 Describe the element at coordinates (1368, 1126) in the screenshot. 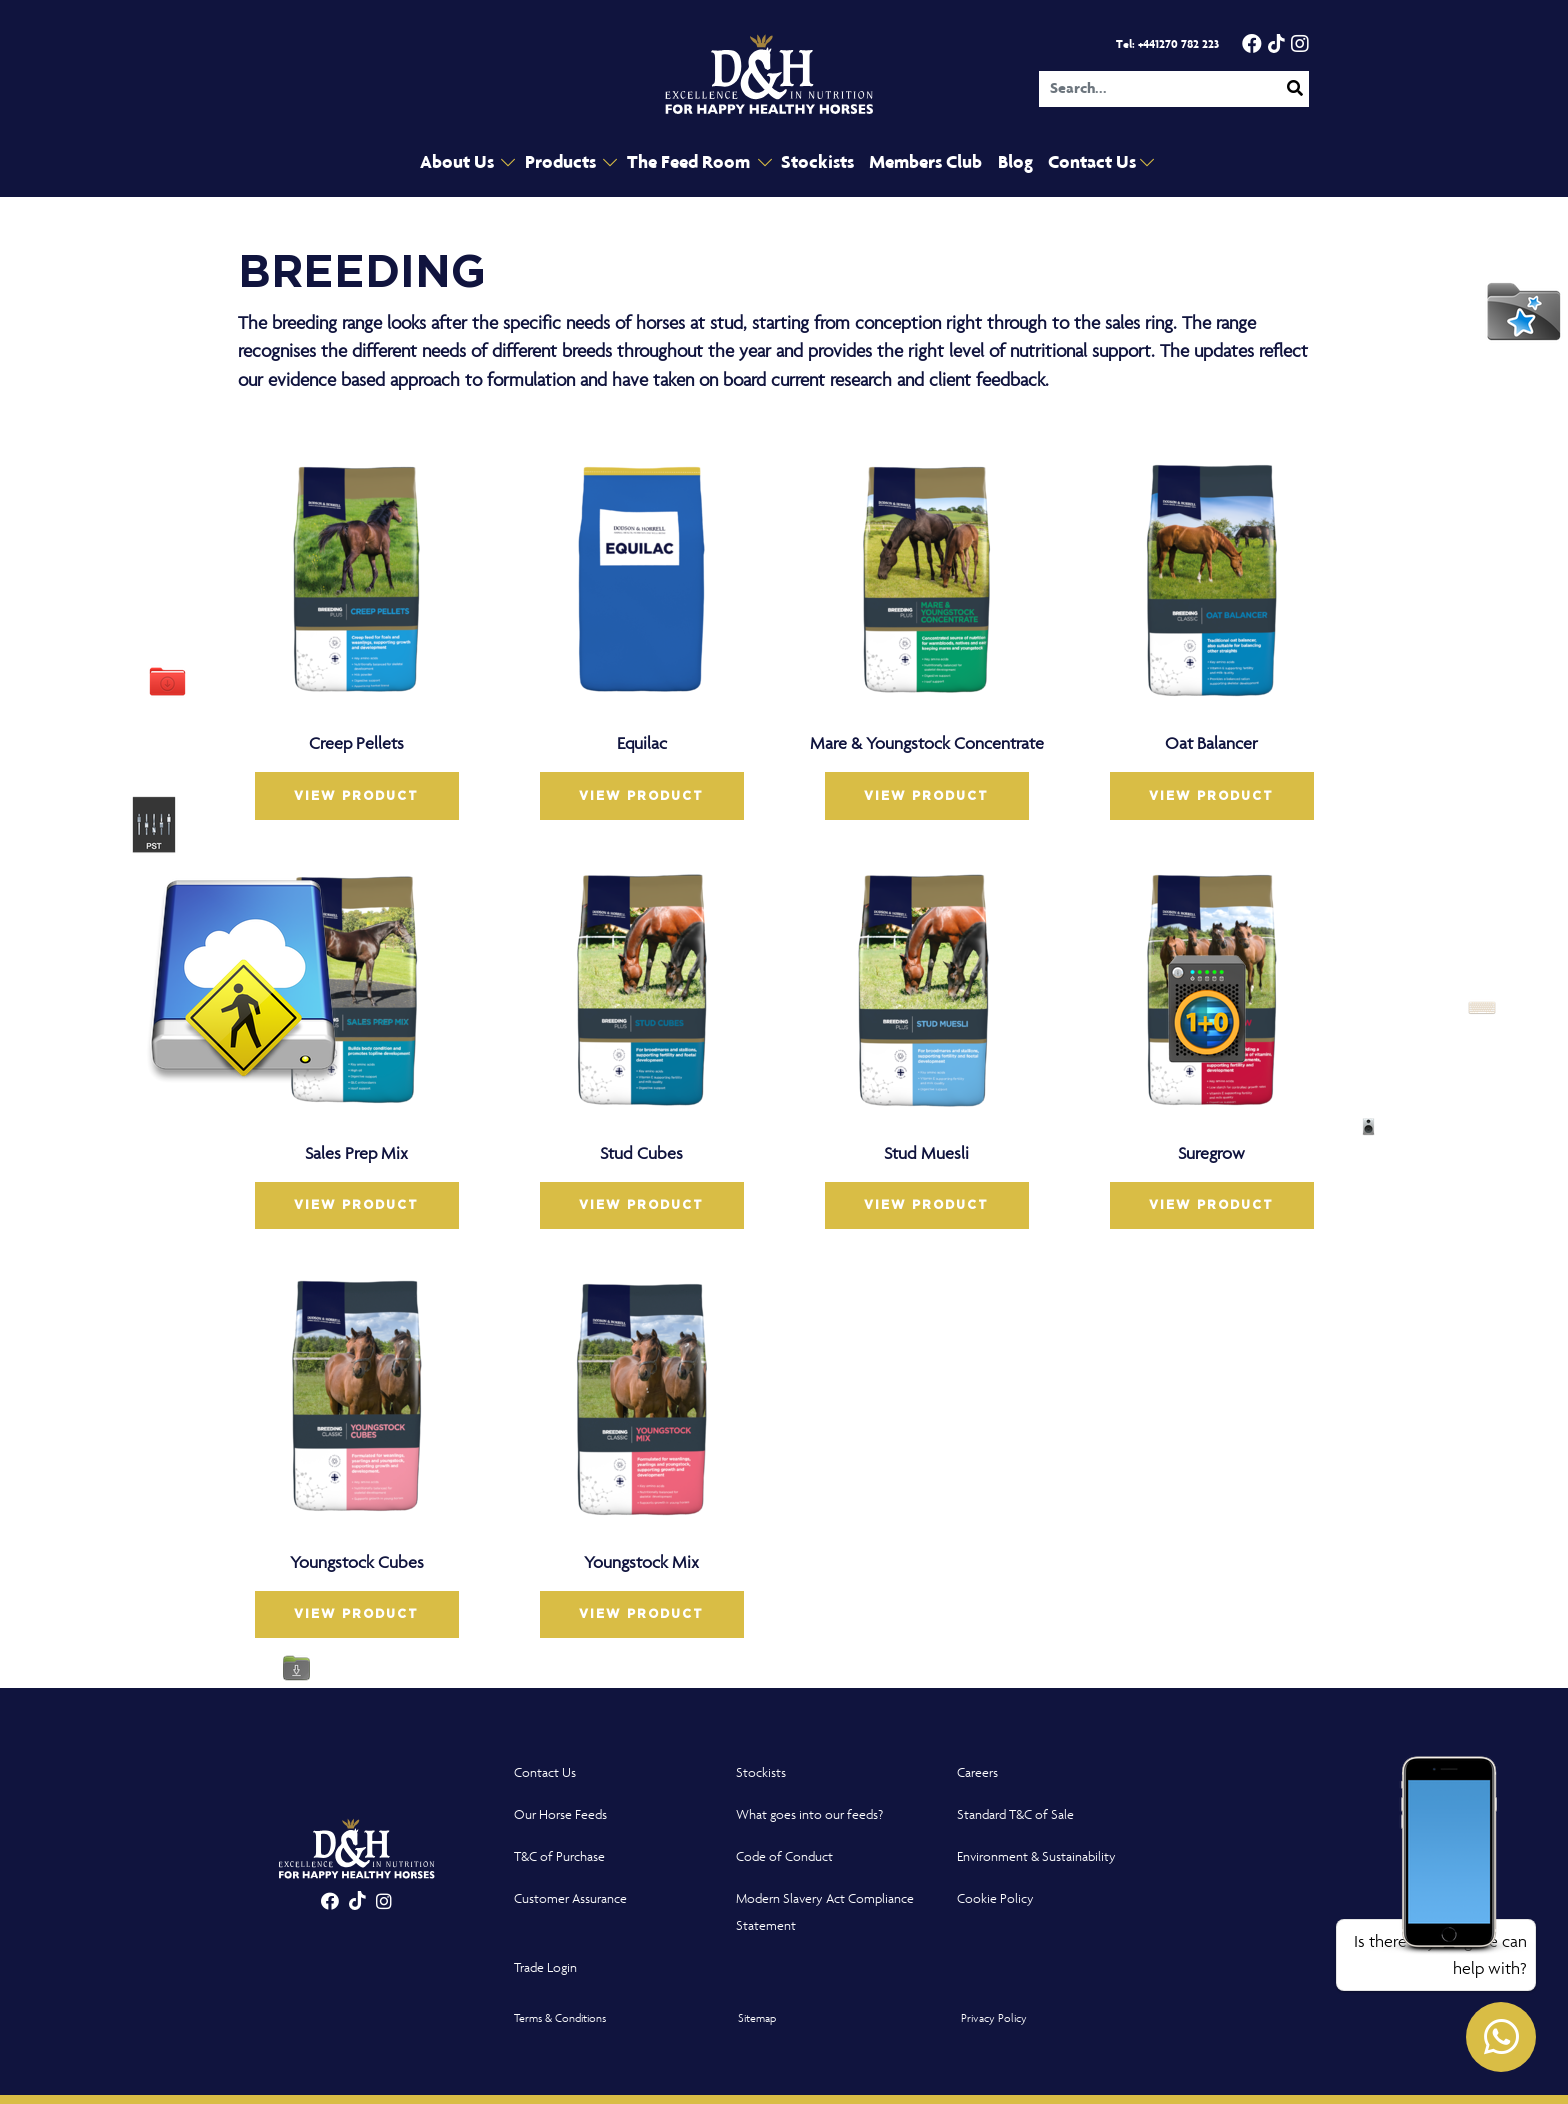

I see `access sound or audio settings` at that location.